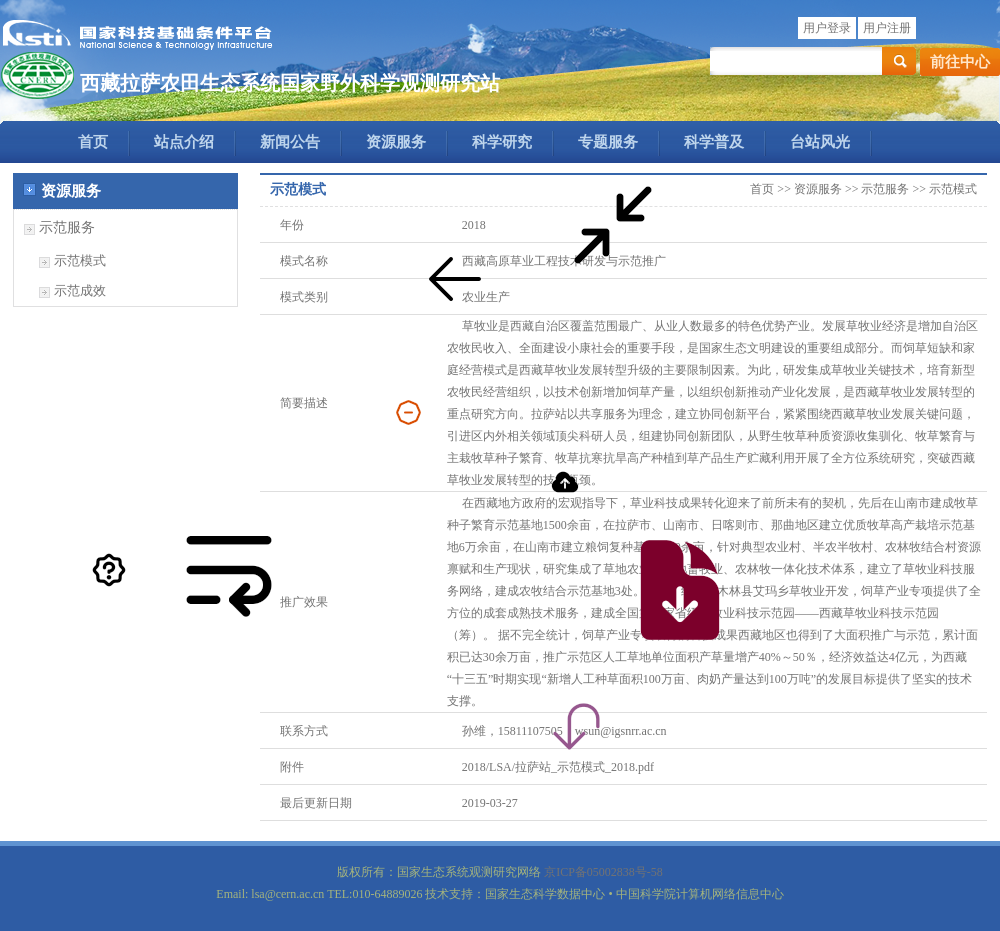 This screenshot has width=1000, height=931. Describe the element at coordinates (229, 570) in the screenshot. I see `toggle text wrapping in a document or code editor` at that location.